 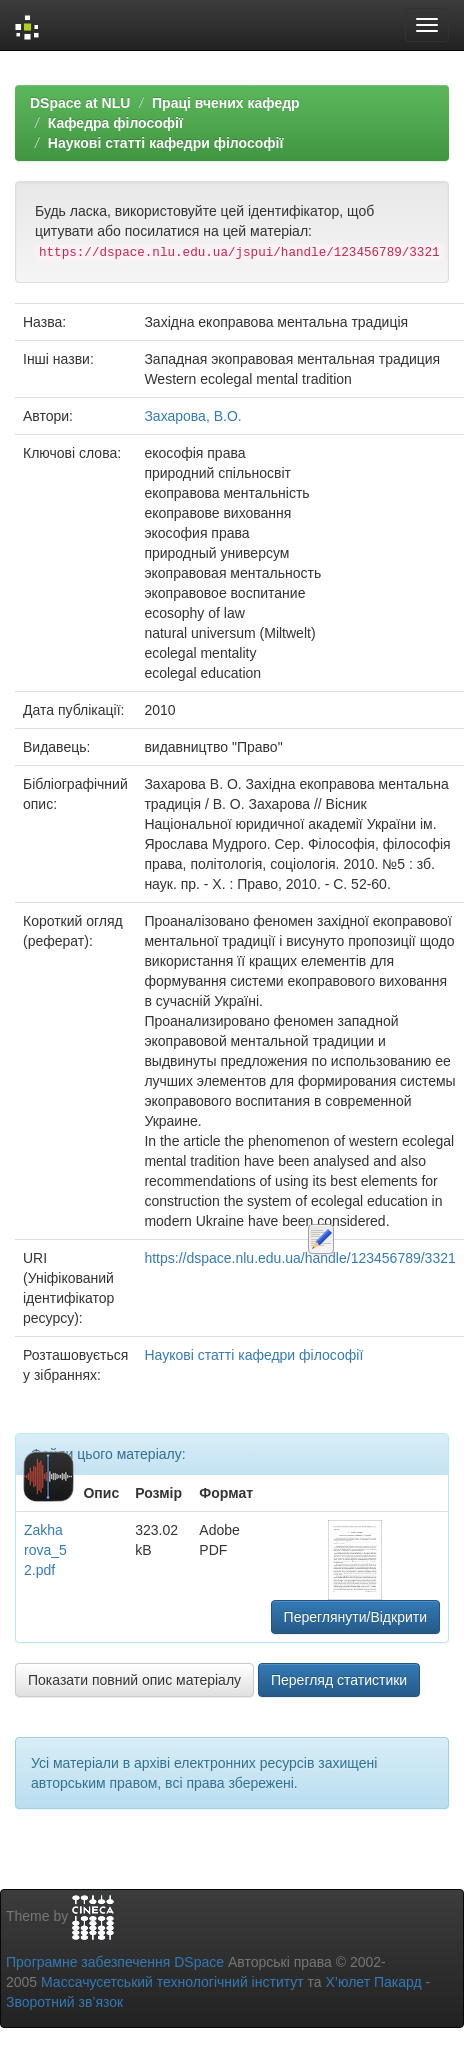 I want to click on open gedit text editor, so click(x=321, y=1239).